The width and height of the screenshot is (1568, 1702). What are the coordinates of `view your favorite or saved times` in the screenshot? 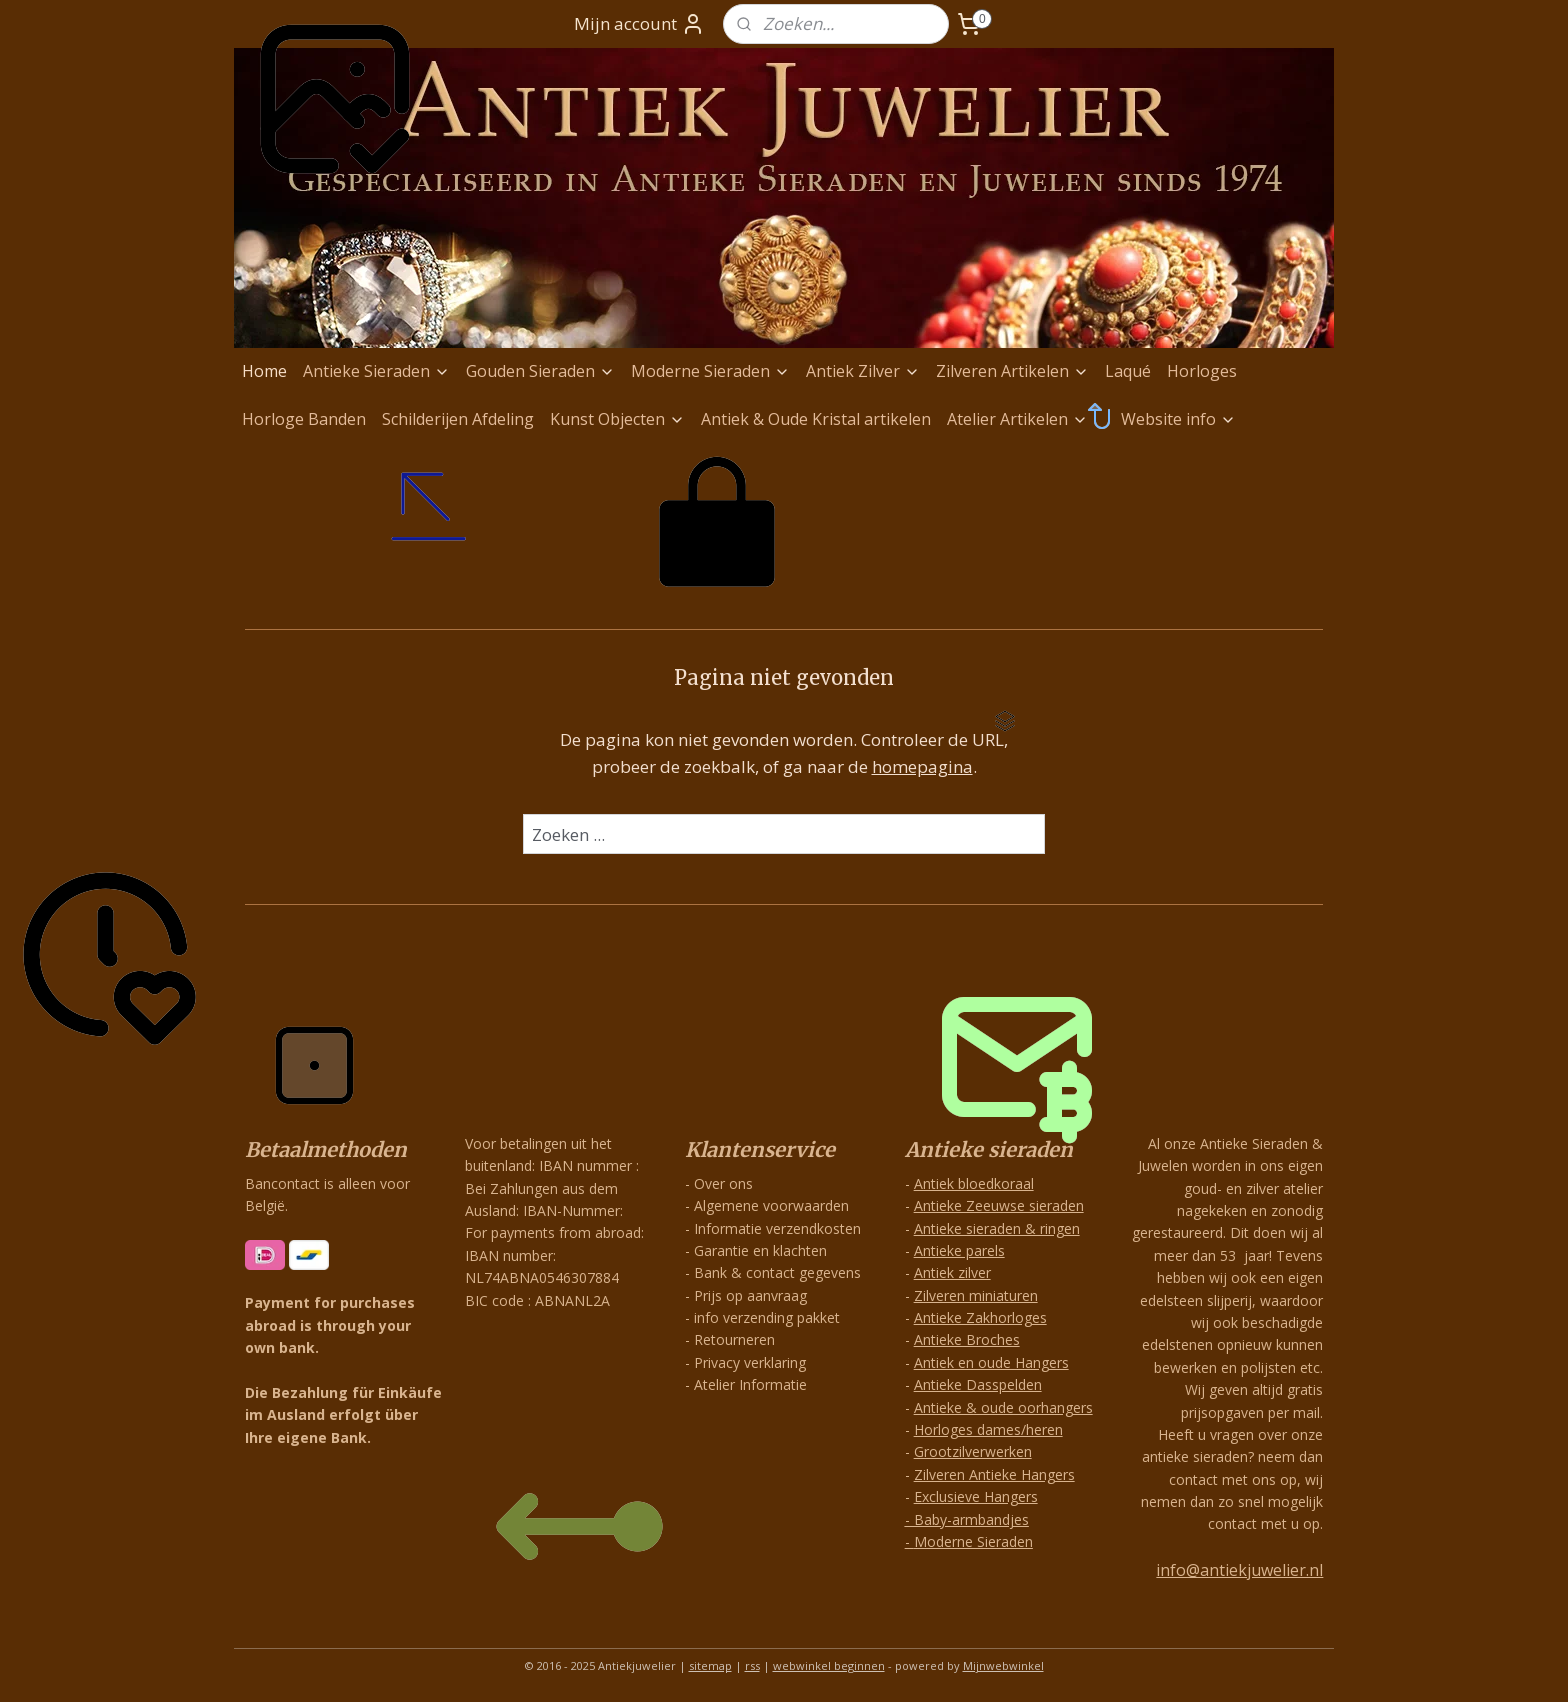 It's located at (105, 954).